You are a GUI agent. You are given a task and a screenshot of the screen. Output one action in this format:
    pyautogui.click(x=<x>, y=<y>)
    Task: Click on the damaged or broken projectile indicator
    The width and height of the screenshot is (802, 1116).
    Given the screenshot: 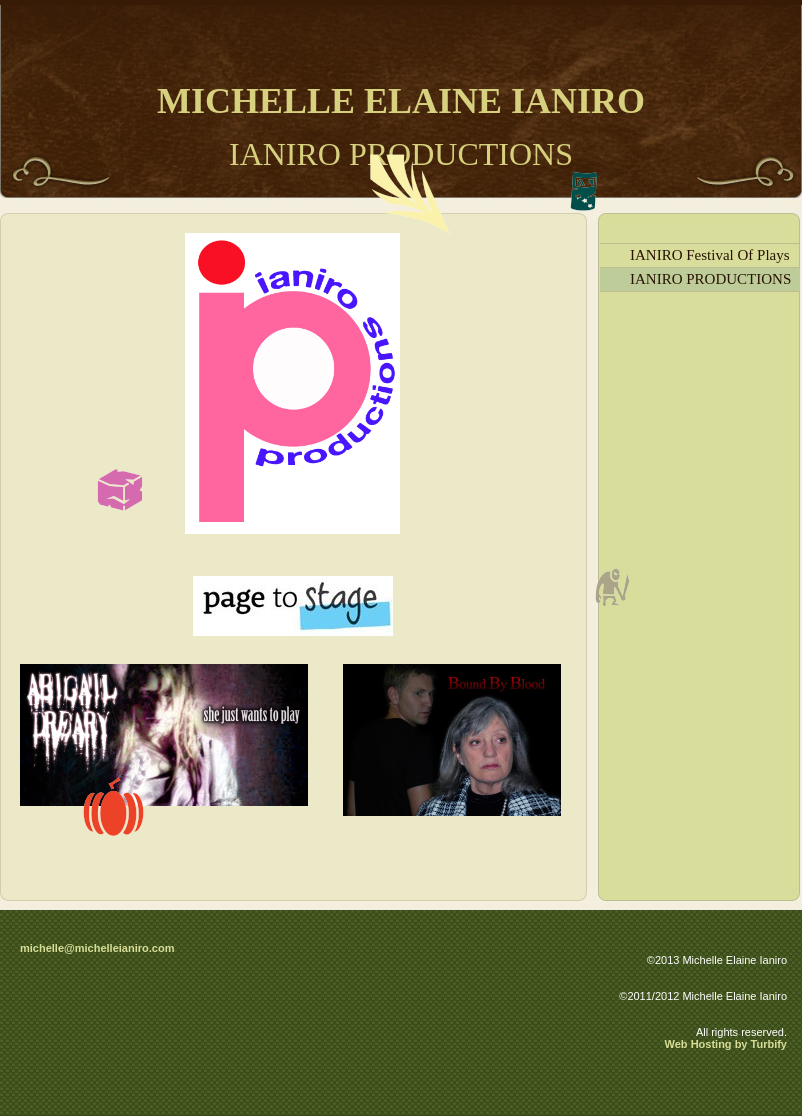 What is the action you would take?
    pyautogui.click(x=409, y=193)
    